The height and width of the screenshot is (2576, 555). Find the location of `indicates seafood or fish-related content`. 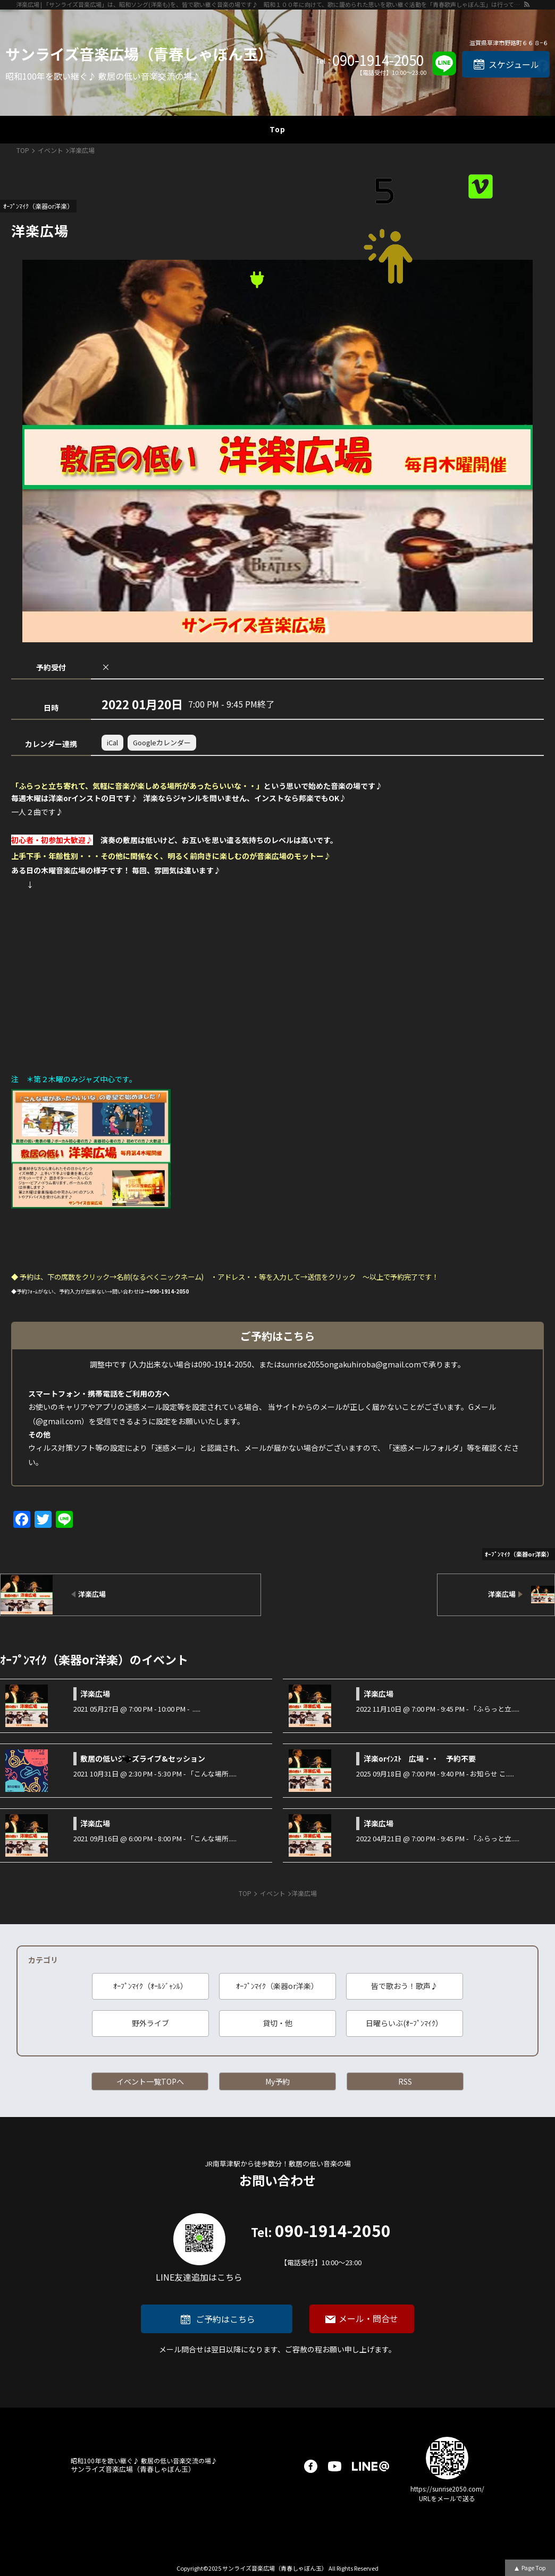

indicates seafood or fish-related content is located at coordinates (127, 1759).